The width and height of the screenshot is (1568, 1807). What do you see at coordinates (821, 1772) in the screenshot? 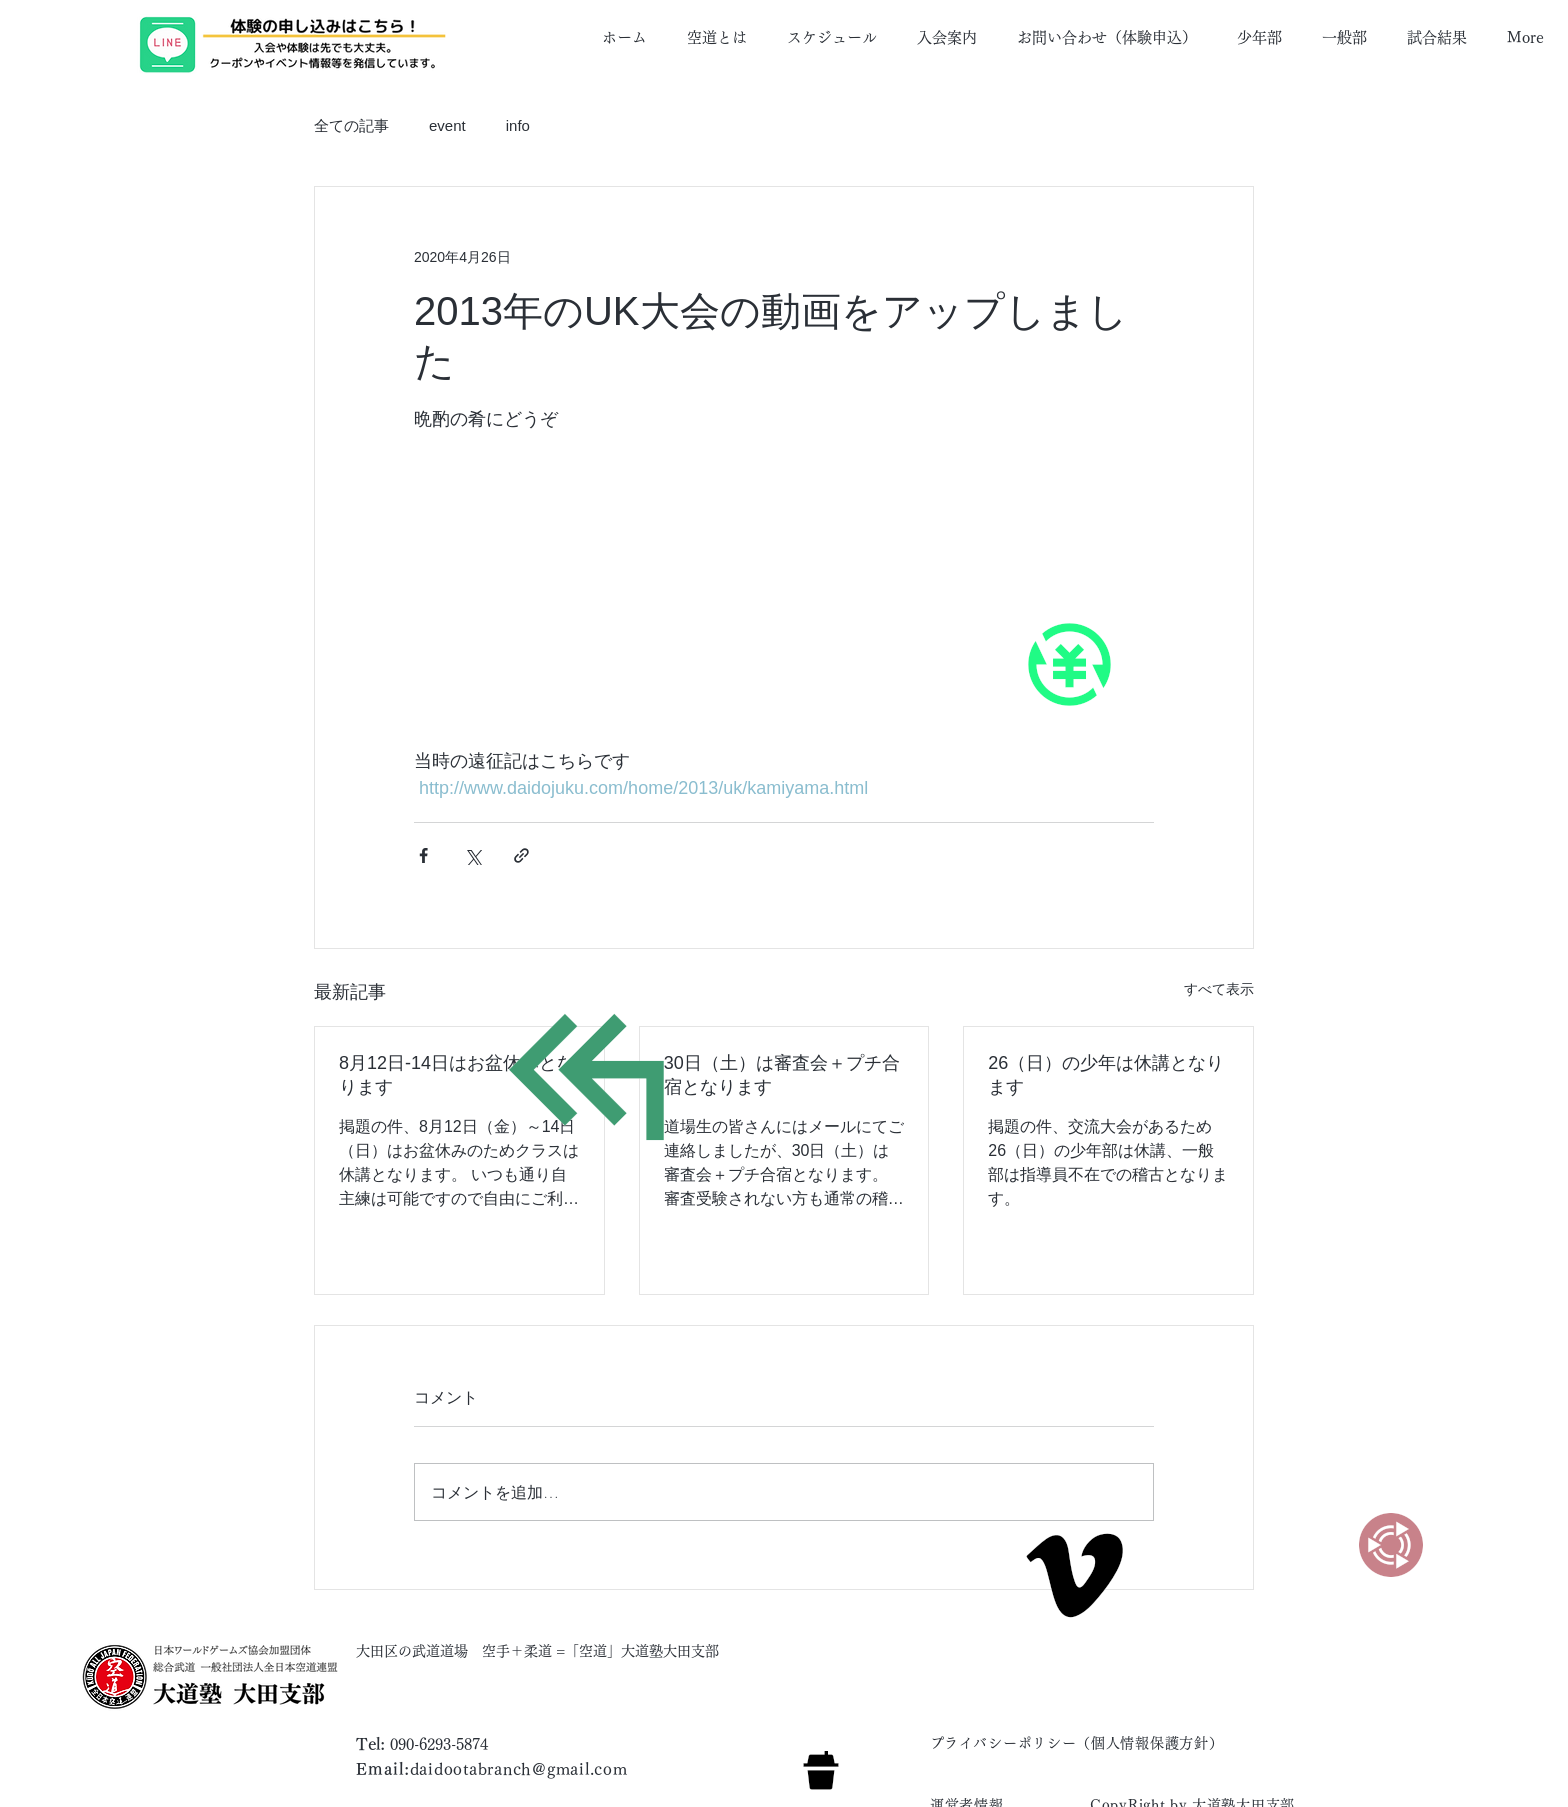
I see `view food and drink options` at bounding box center [821, 1772].